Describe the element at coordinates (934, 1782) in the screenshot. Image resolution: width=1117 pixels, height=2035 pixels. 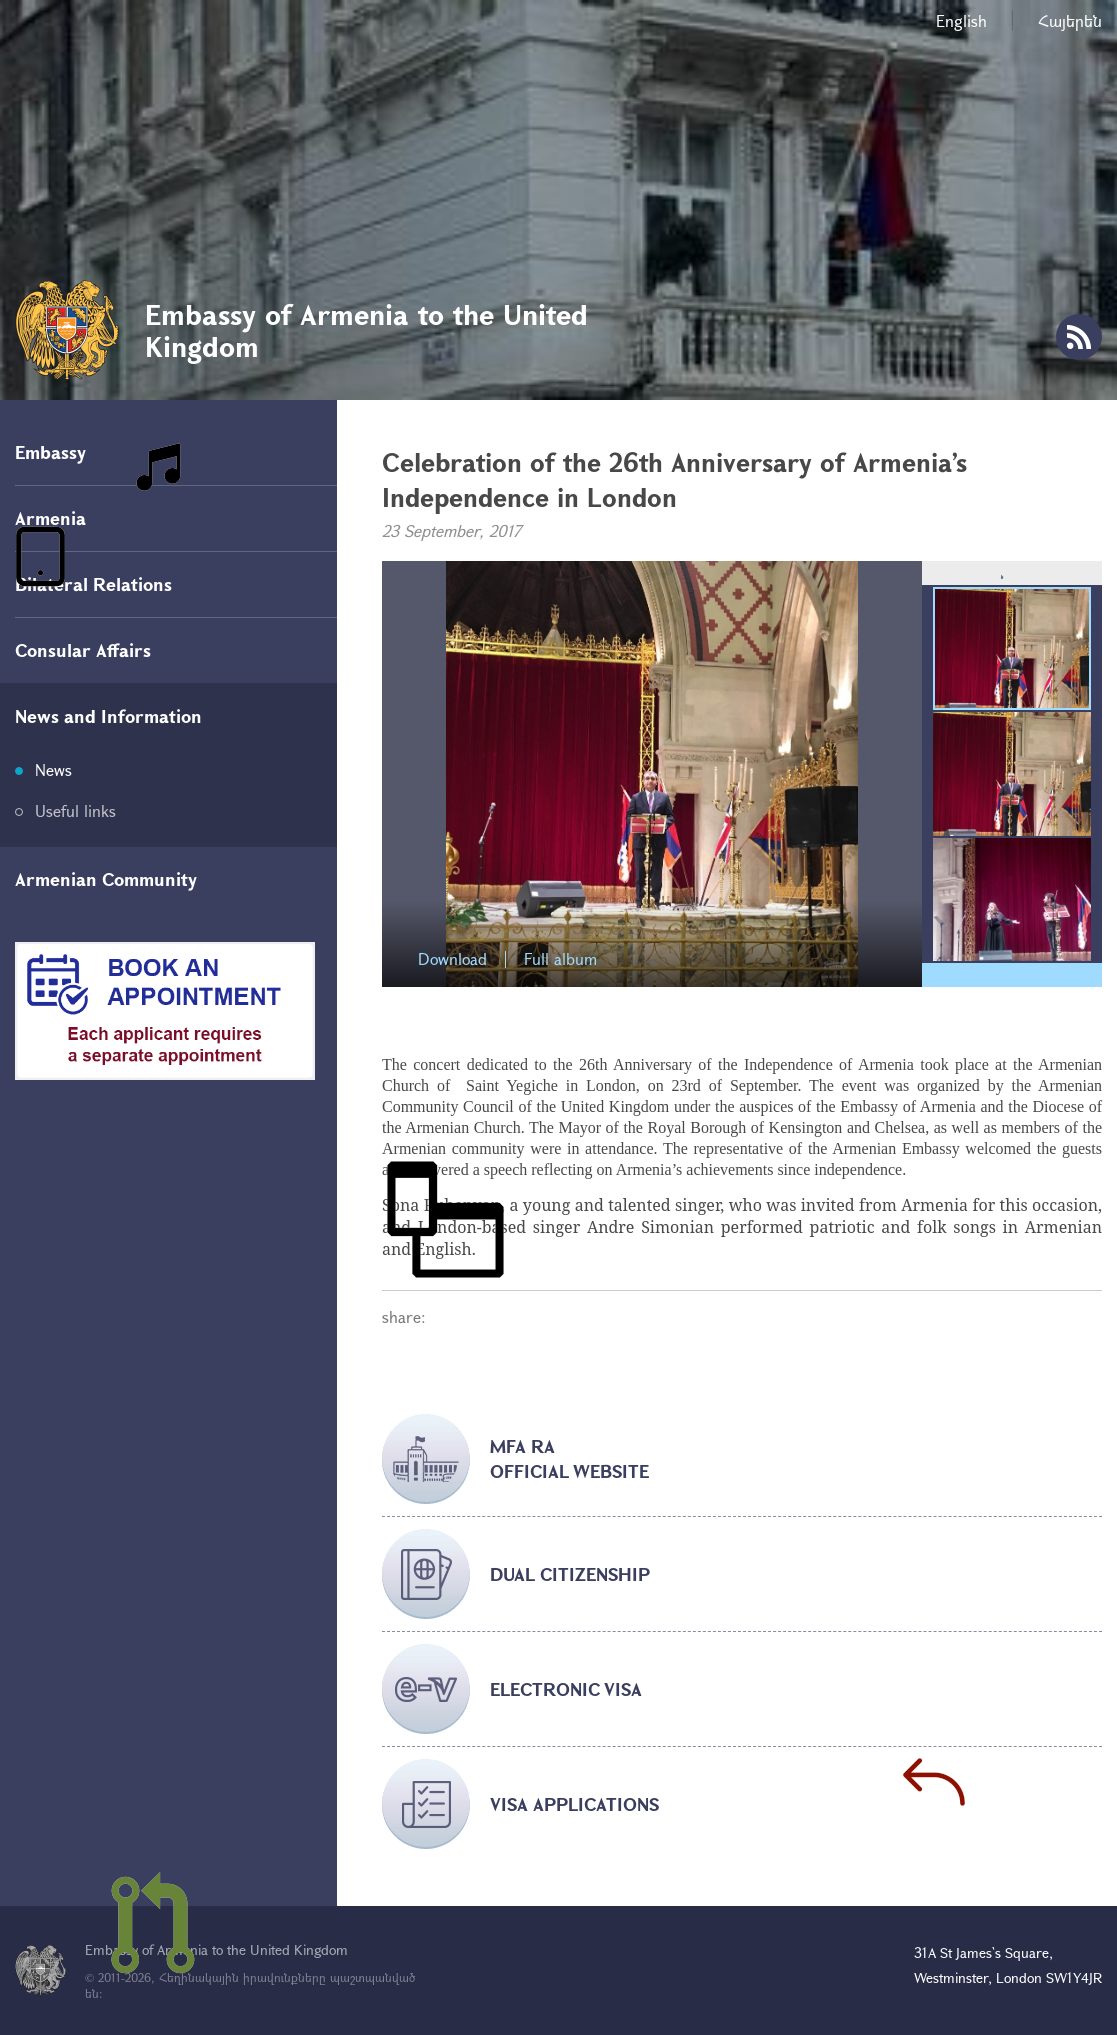
I see `reply to a message` at that location.